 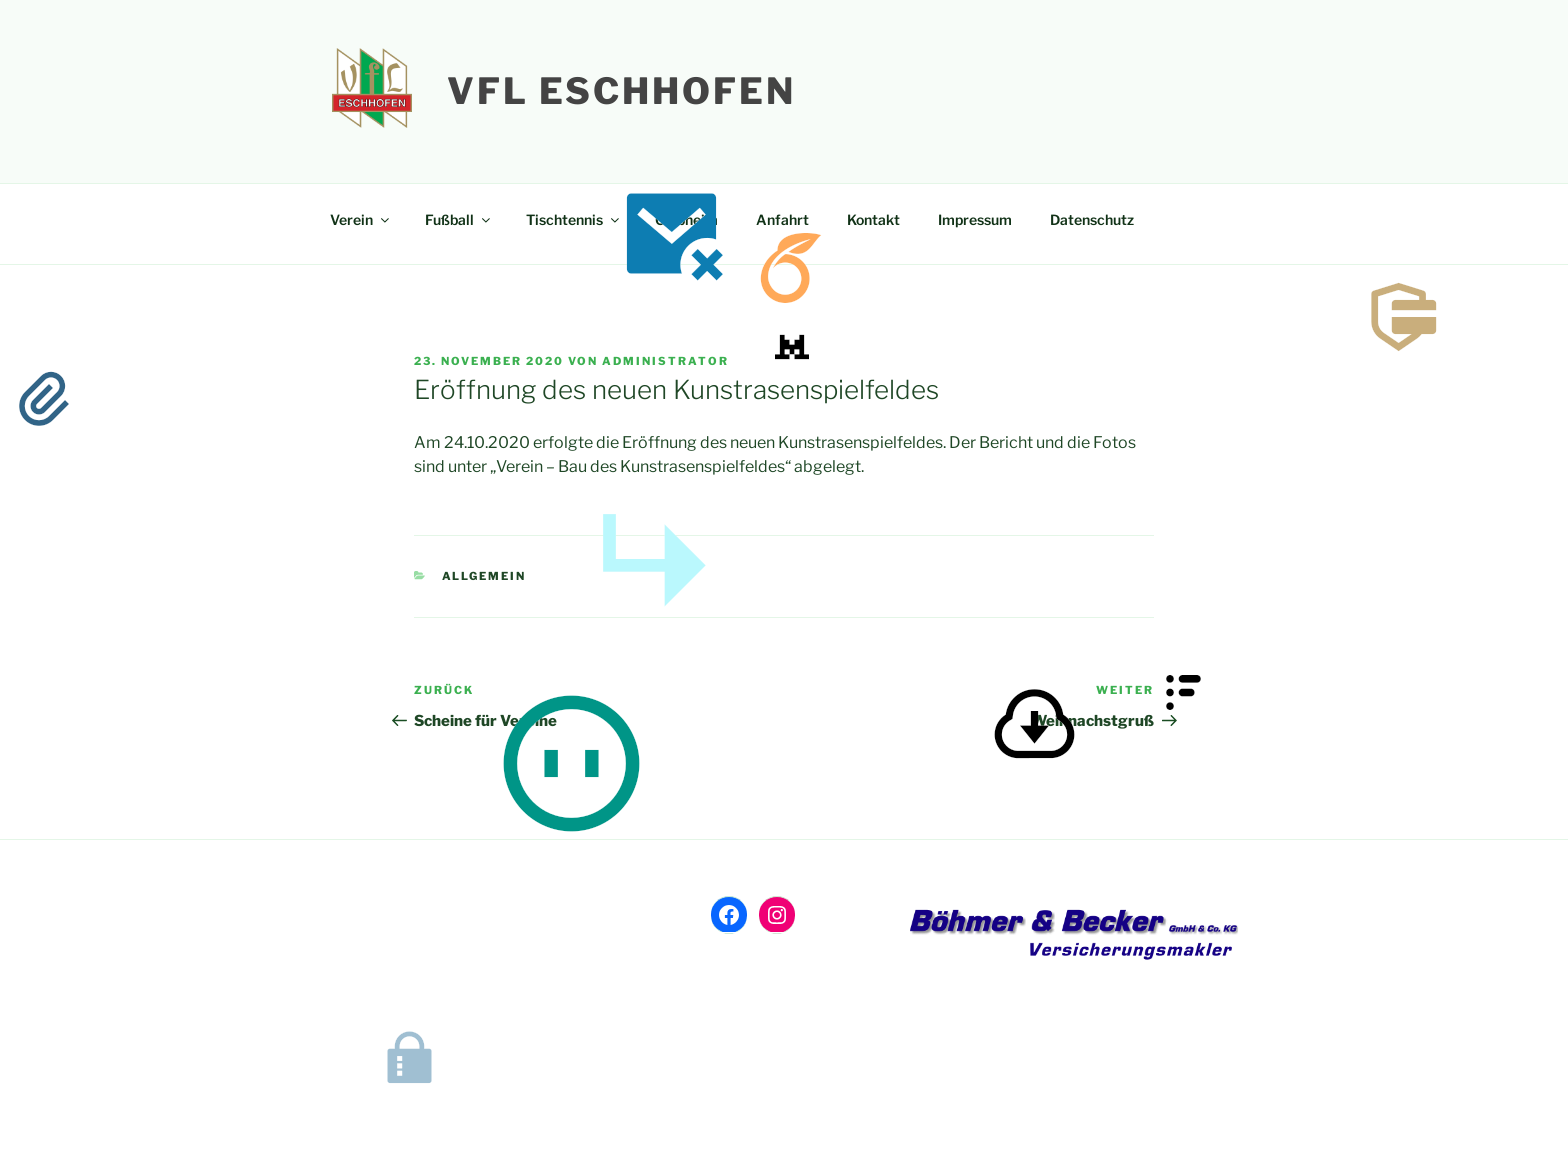 What do you see at coordinates (792, 347) in the screenshot?
I see `Mistral AI logo` at bounding box center [792, 347].